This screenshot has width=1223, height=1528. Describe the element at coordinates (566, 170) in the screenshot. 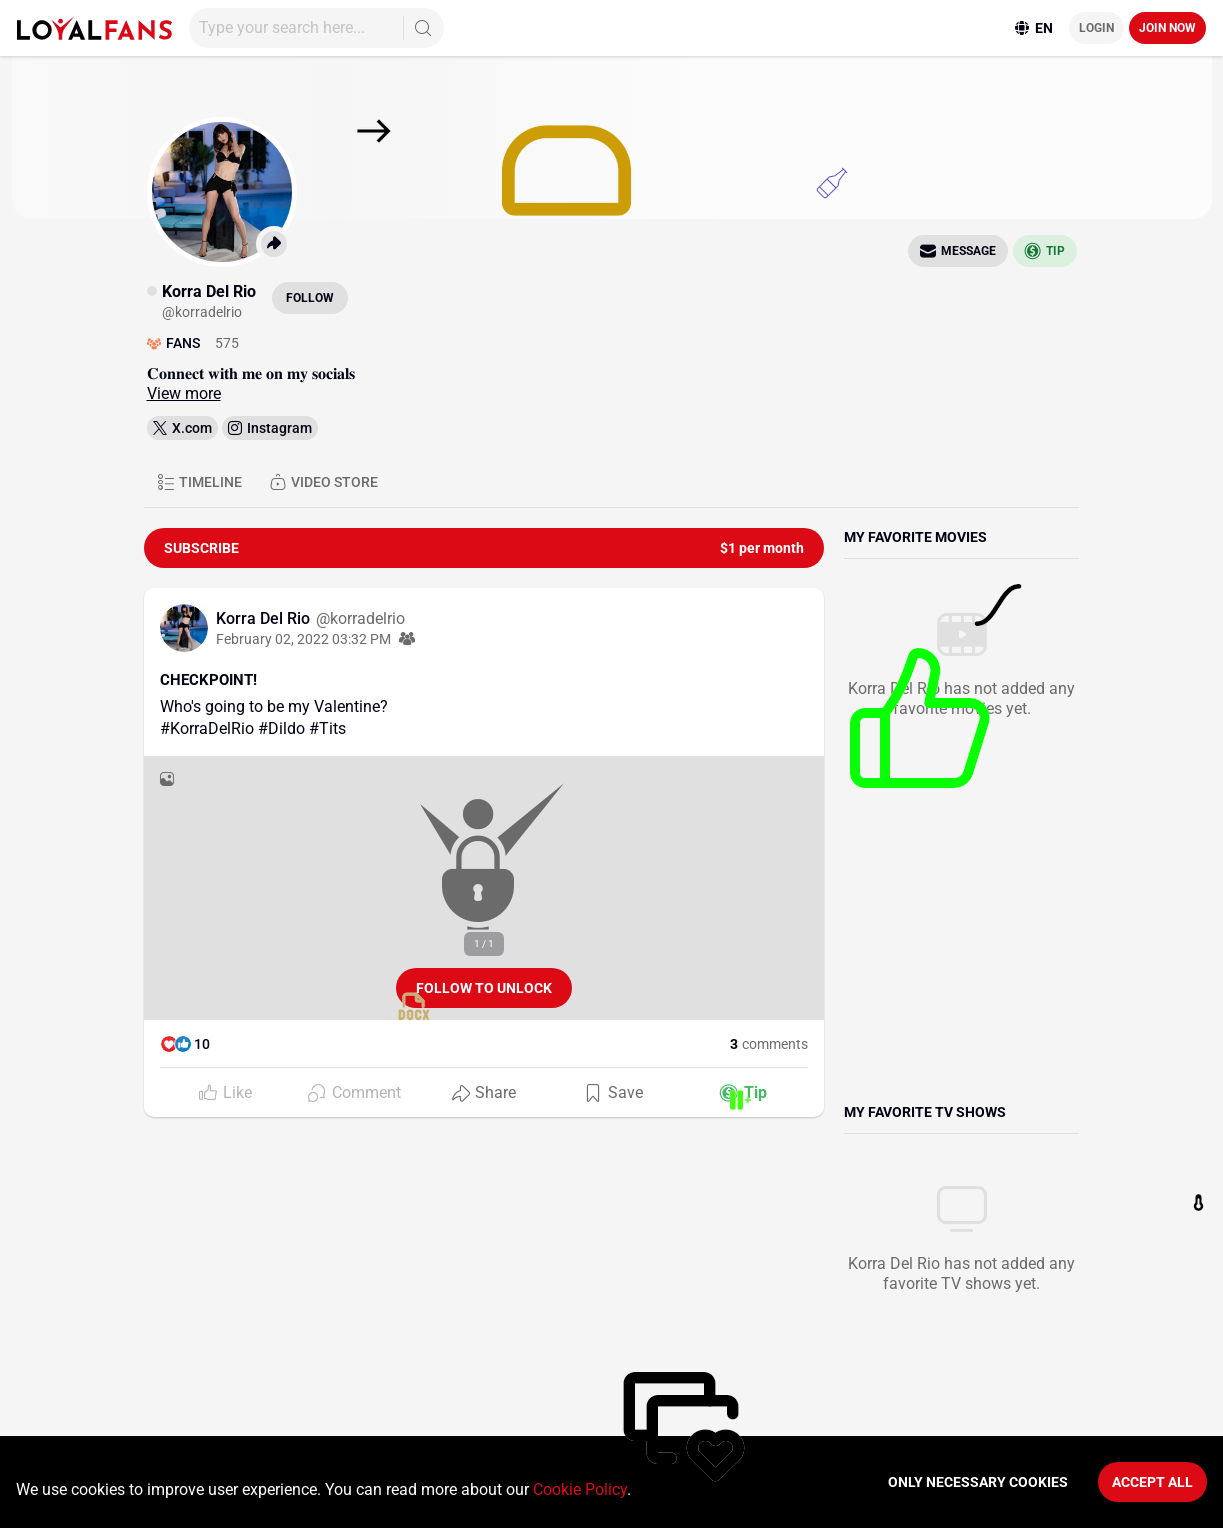

I see `indicates a tab or panel header element` at that location.